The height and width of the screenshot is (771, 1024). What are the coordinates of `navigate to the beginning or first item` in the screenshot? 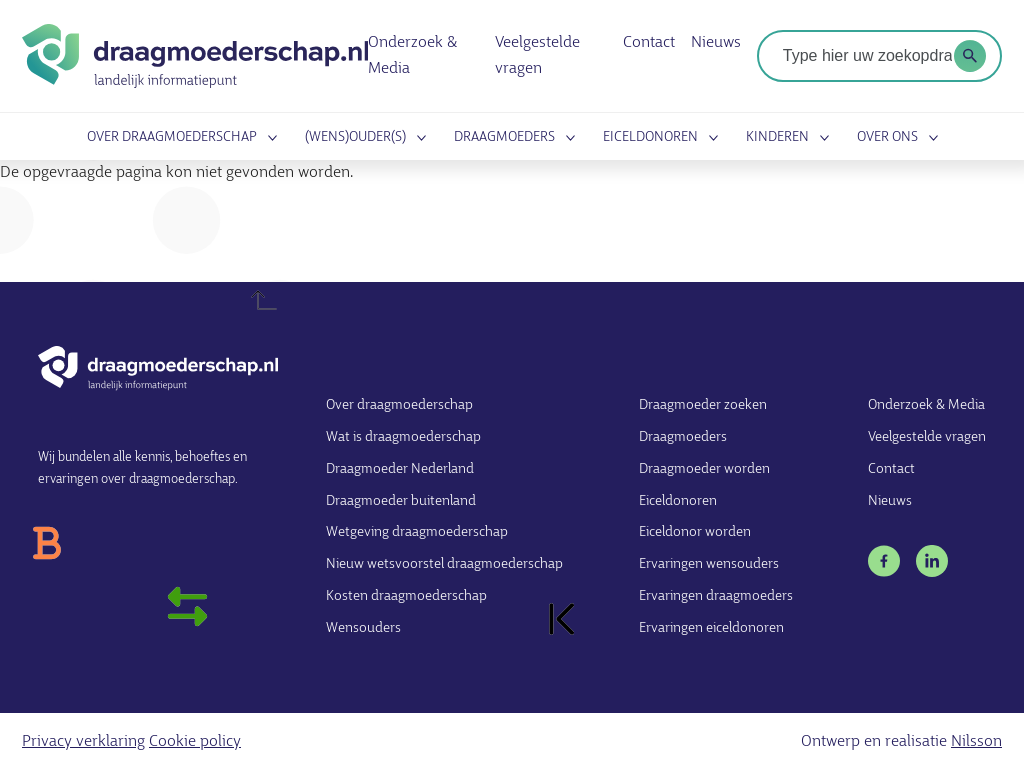 It's located at (561, 619).